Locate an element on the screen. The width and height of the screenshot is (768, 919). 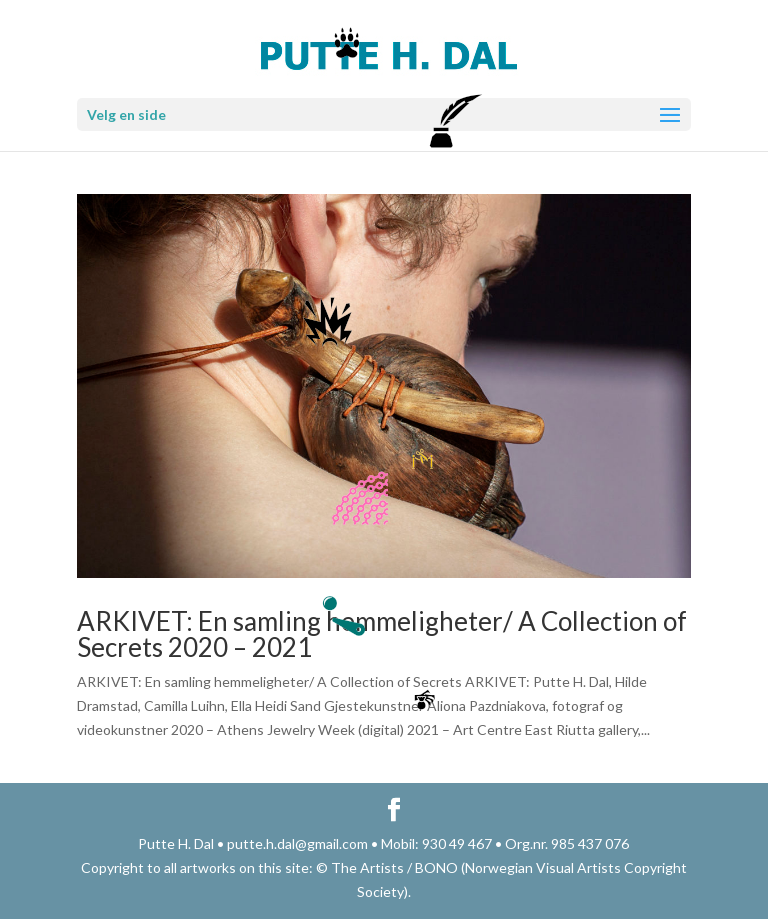
indicates a secure or encrypted connection is located at coordinates (360, 497).